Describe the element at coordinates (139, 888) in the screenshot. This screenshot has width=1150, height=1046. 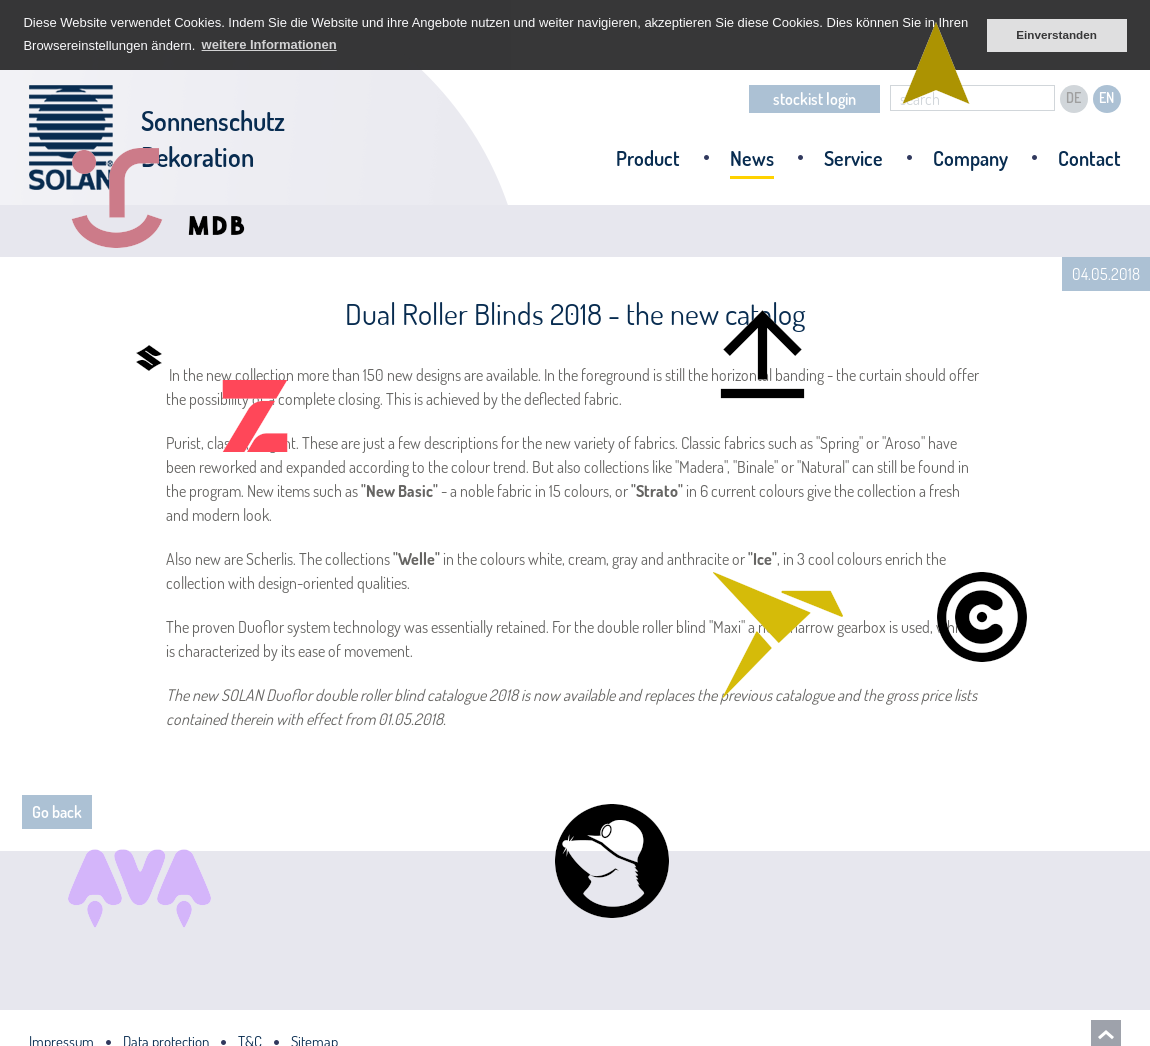
I see `AVA JavaScript testing framework logo` at that location.